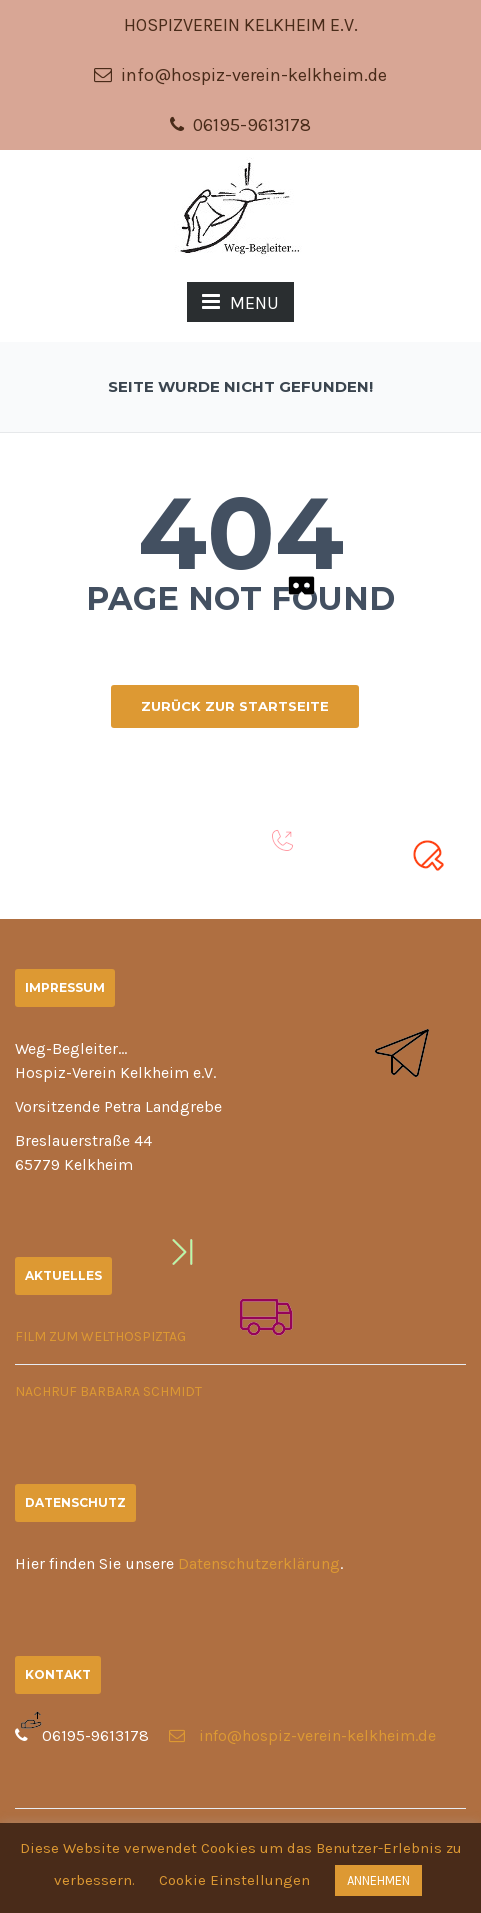  What do you see at coordinates (428, 855) in the screenshot?
I see `access table tennis or ping pong game` at bounding box center [428, 855].